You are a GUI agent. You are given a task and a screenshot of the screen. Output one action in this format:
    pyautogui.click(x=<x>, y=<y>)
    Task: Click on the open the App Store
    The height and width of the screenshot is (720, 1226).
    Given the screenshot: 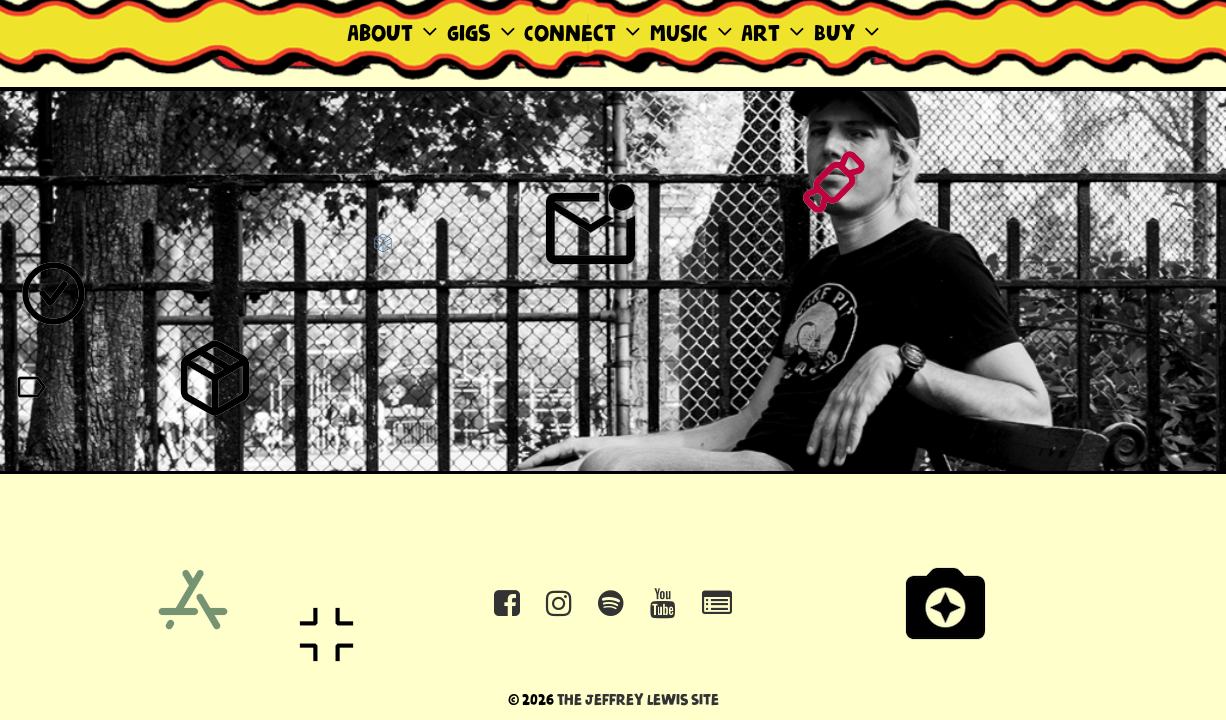 What is the action you would take?
    pyautogui.click(x=193, y=602)
    